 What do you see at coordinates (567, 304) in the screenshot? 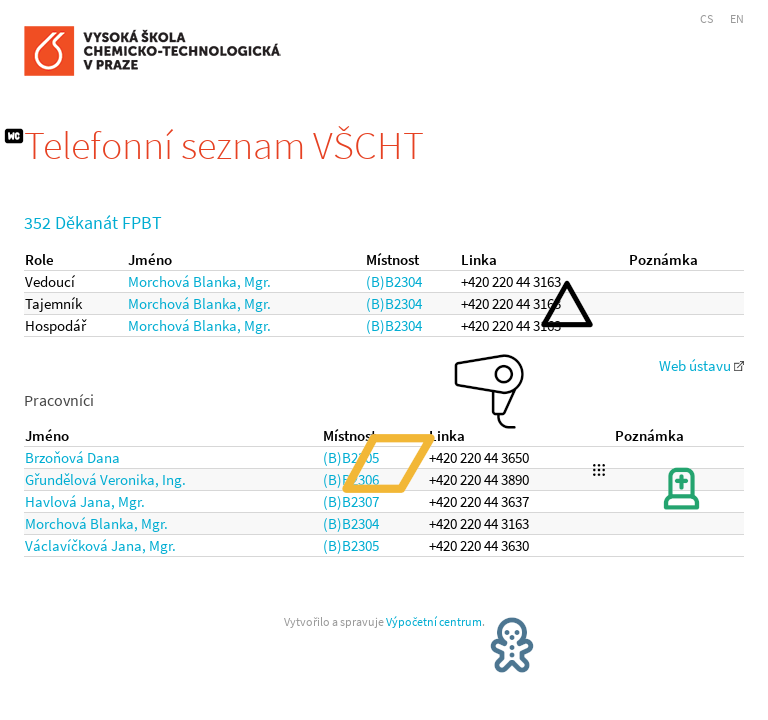
I see `visit zeit/vercel website or documentation` at bounding box center [567, 304].